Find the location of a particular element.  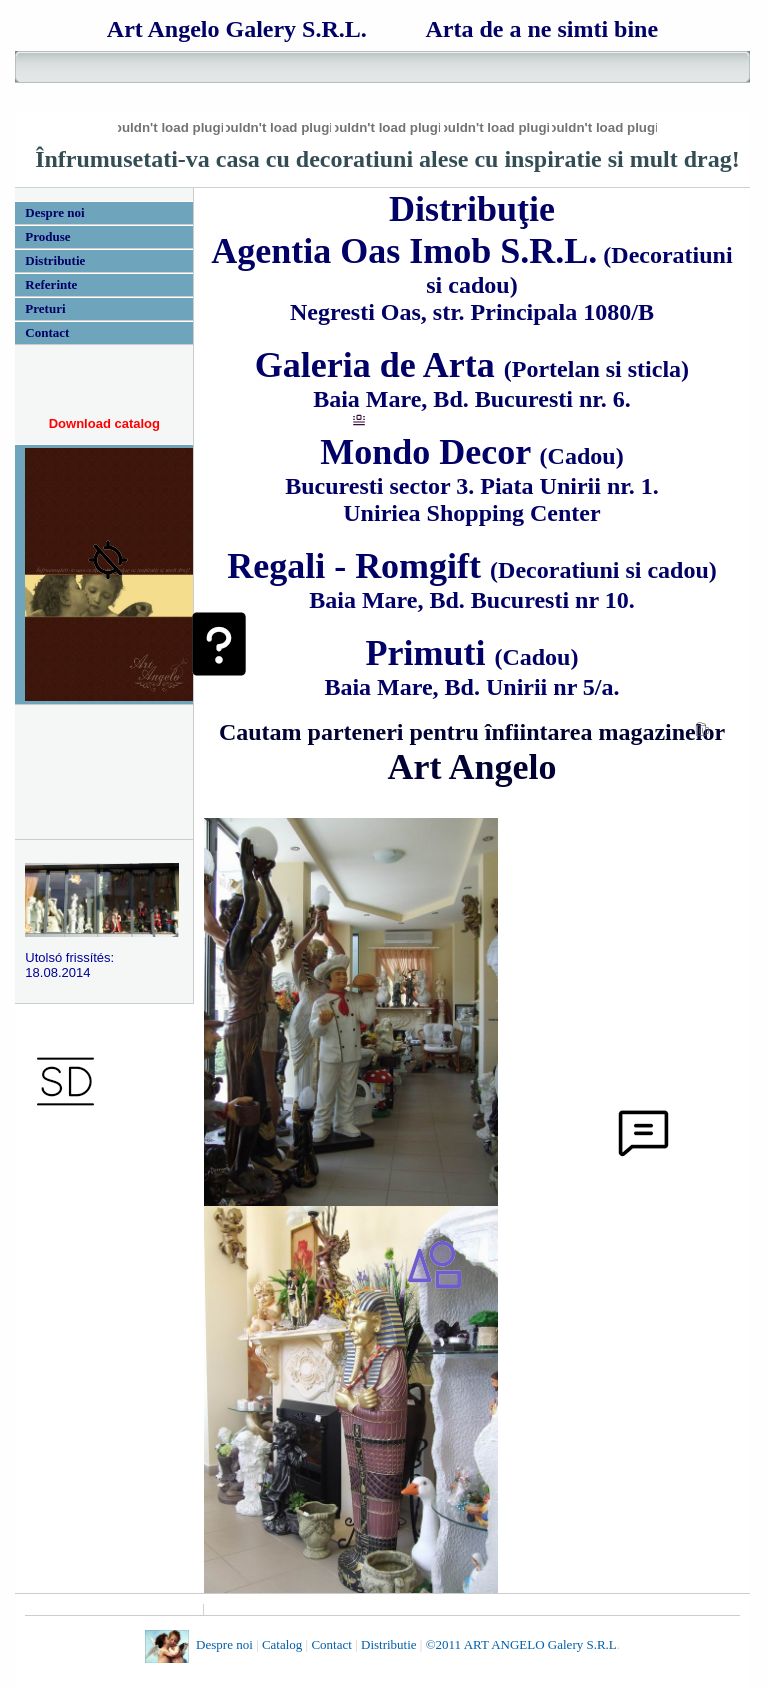

indicates standard definition video quality is located at coordinates (65, 1081).